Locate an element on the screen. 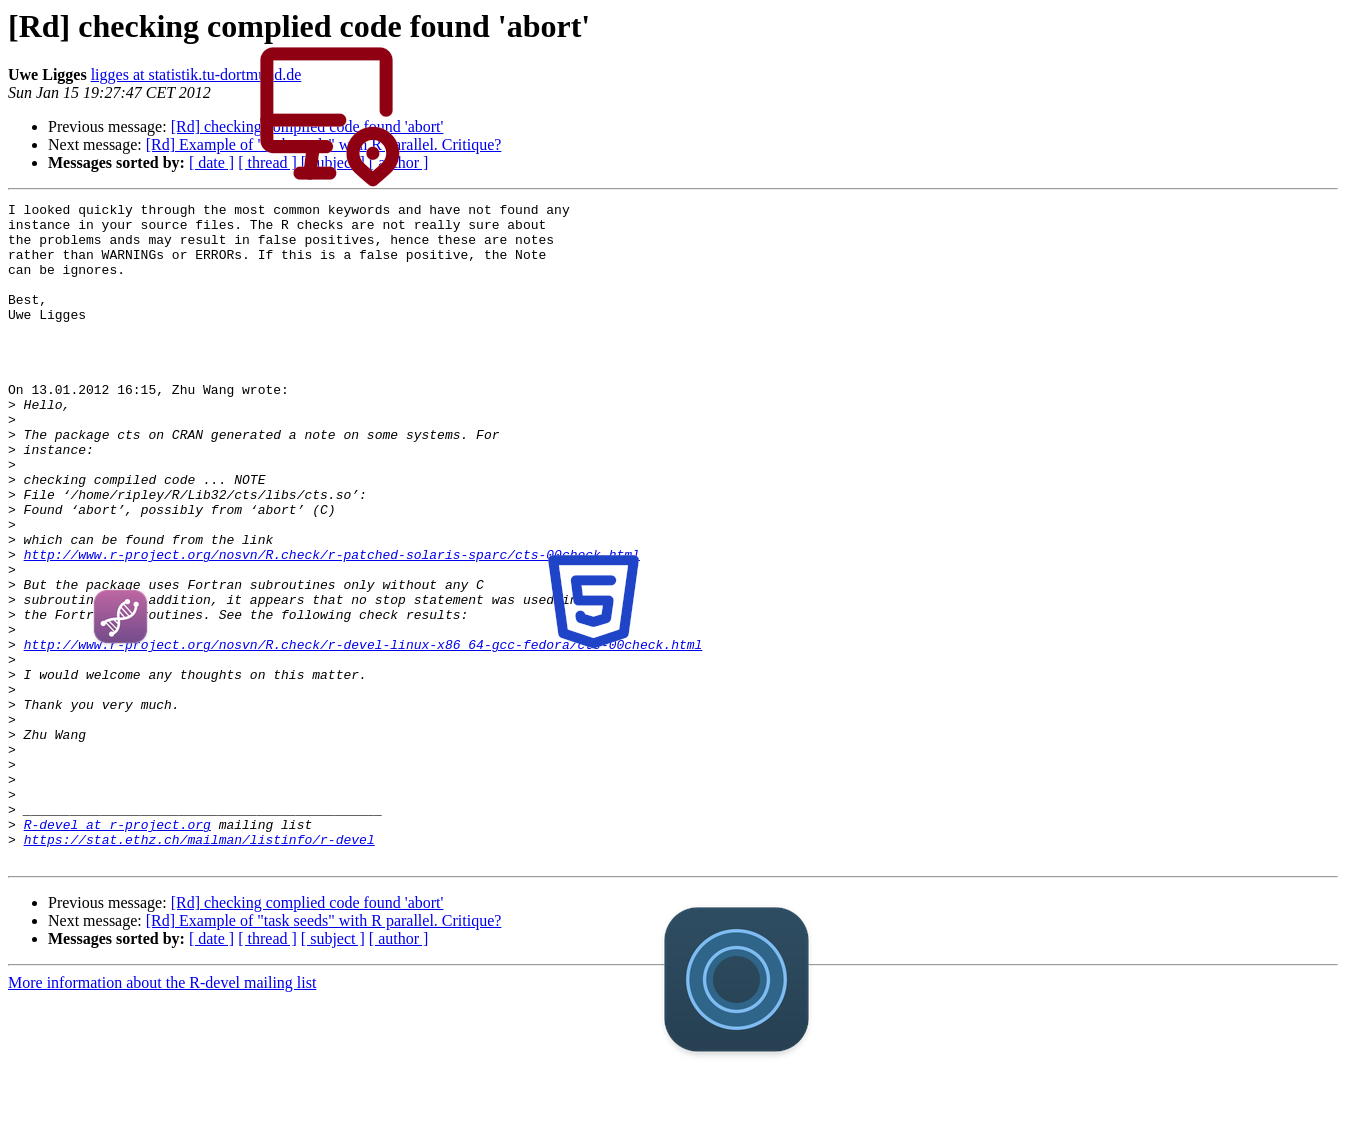  launch armagetron game is located at coordinates (736, 979).